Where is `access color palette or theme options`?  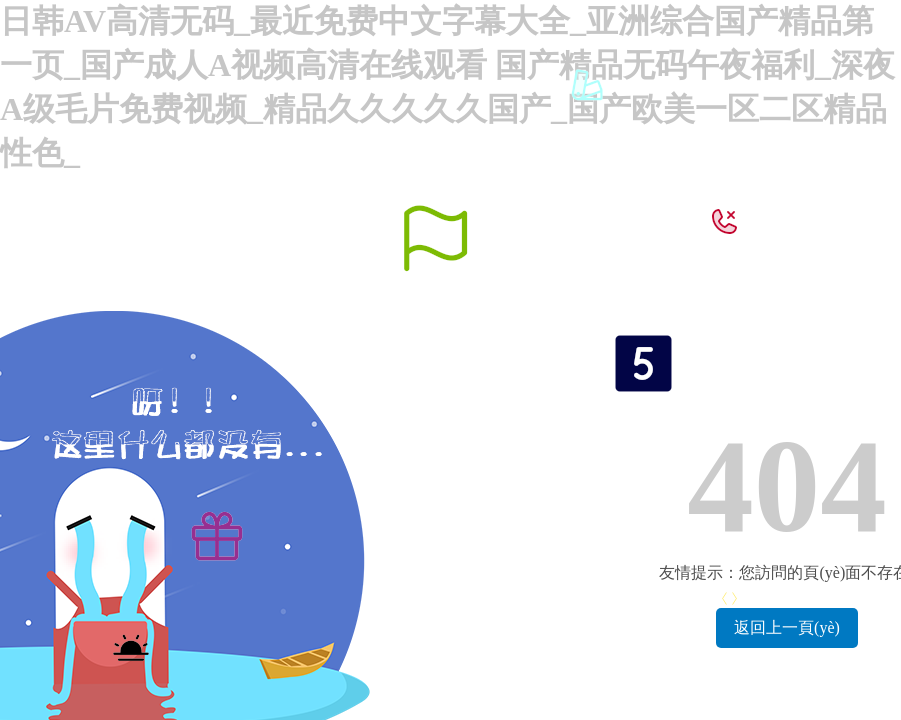 access color palette or theme options is located at coordinates (586, 86).